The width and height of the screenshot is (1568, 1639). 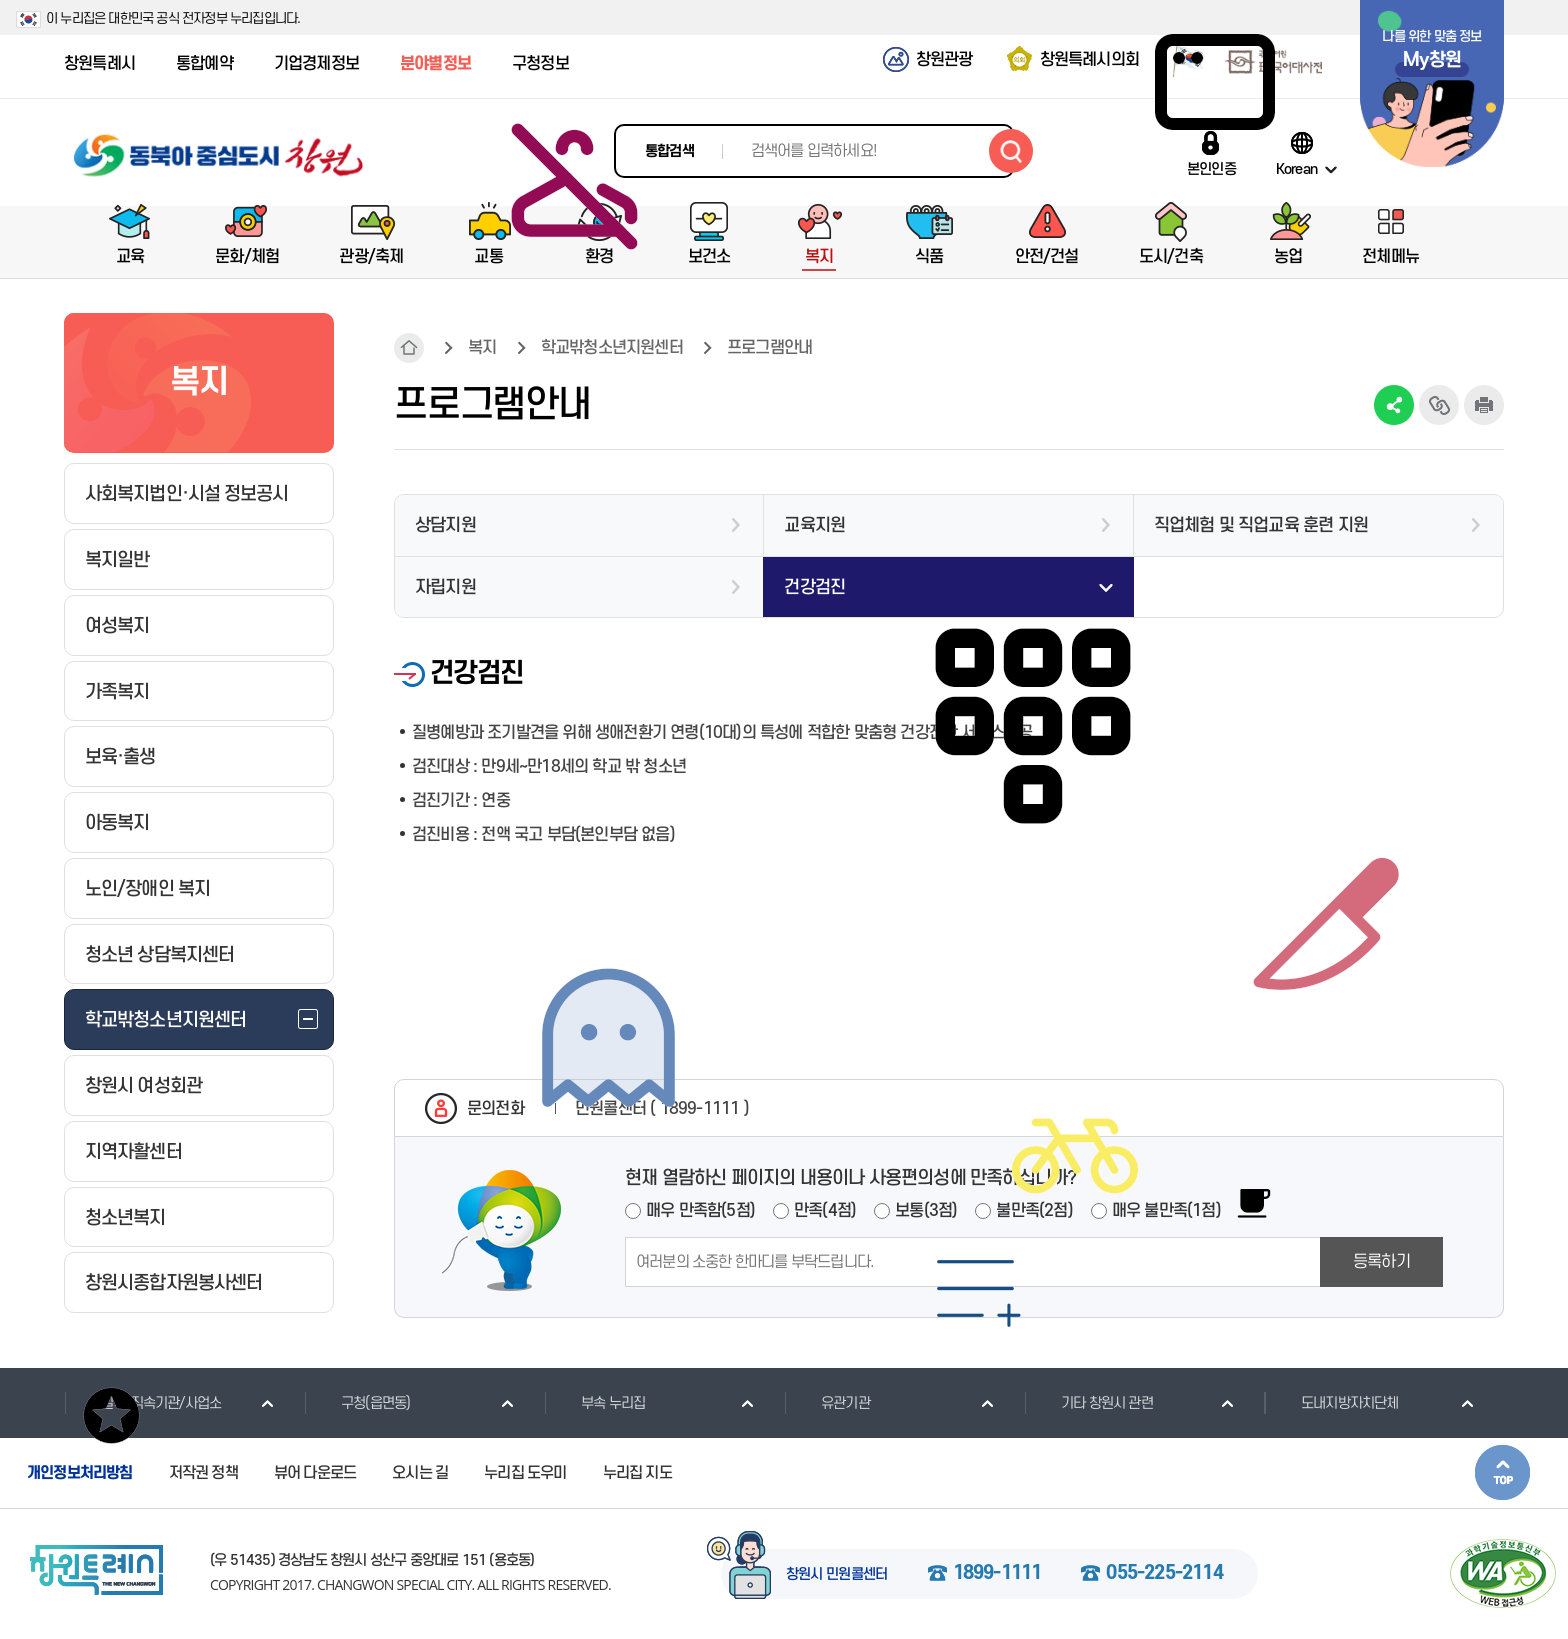 I want to click on toggle ghost mode or invisible status, so click(x=608, y=1040).